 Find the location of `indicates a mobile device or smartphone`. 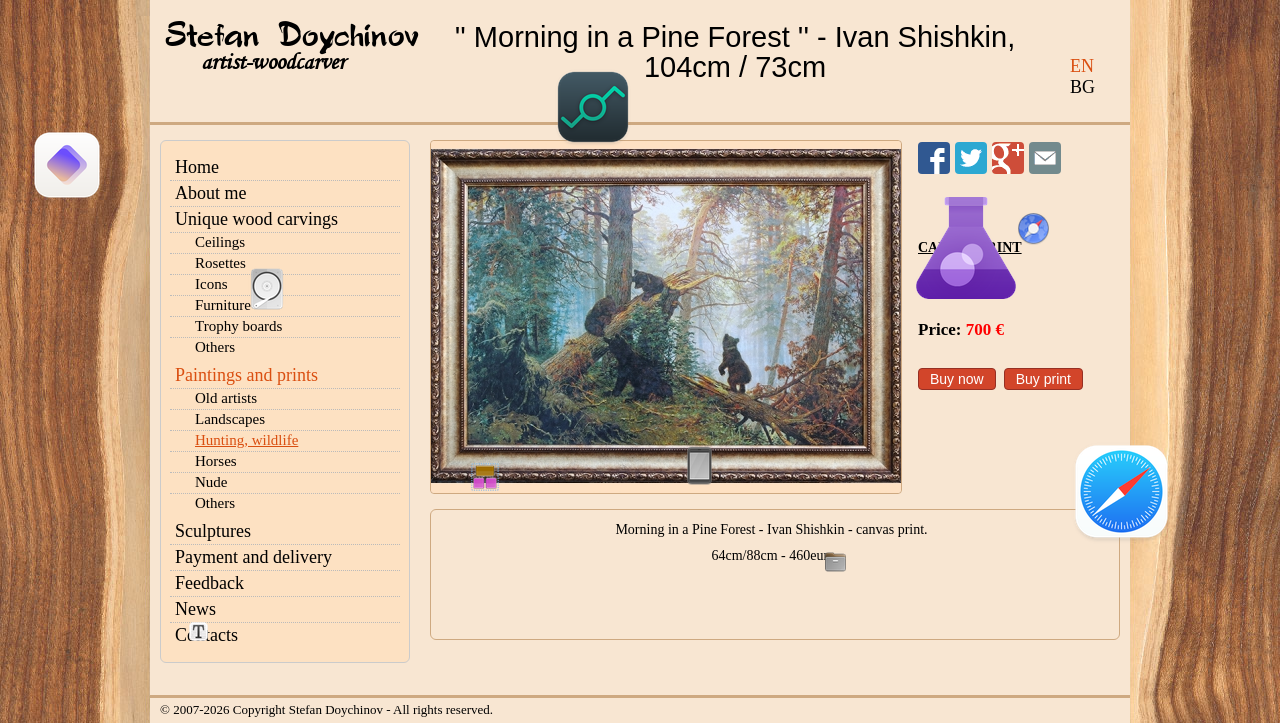

indicates a mobile device or smartphone is located at coordinates (699, 465).